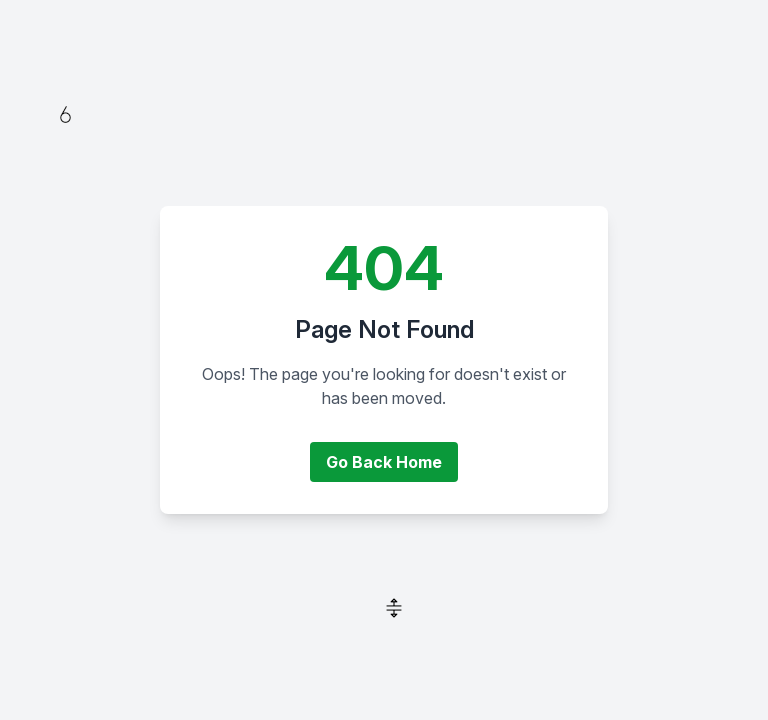 This screenshot has height=720, width=768. I want to click on indicates the number six in a list or sequence, so click(65, 114).